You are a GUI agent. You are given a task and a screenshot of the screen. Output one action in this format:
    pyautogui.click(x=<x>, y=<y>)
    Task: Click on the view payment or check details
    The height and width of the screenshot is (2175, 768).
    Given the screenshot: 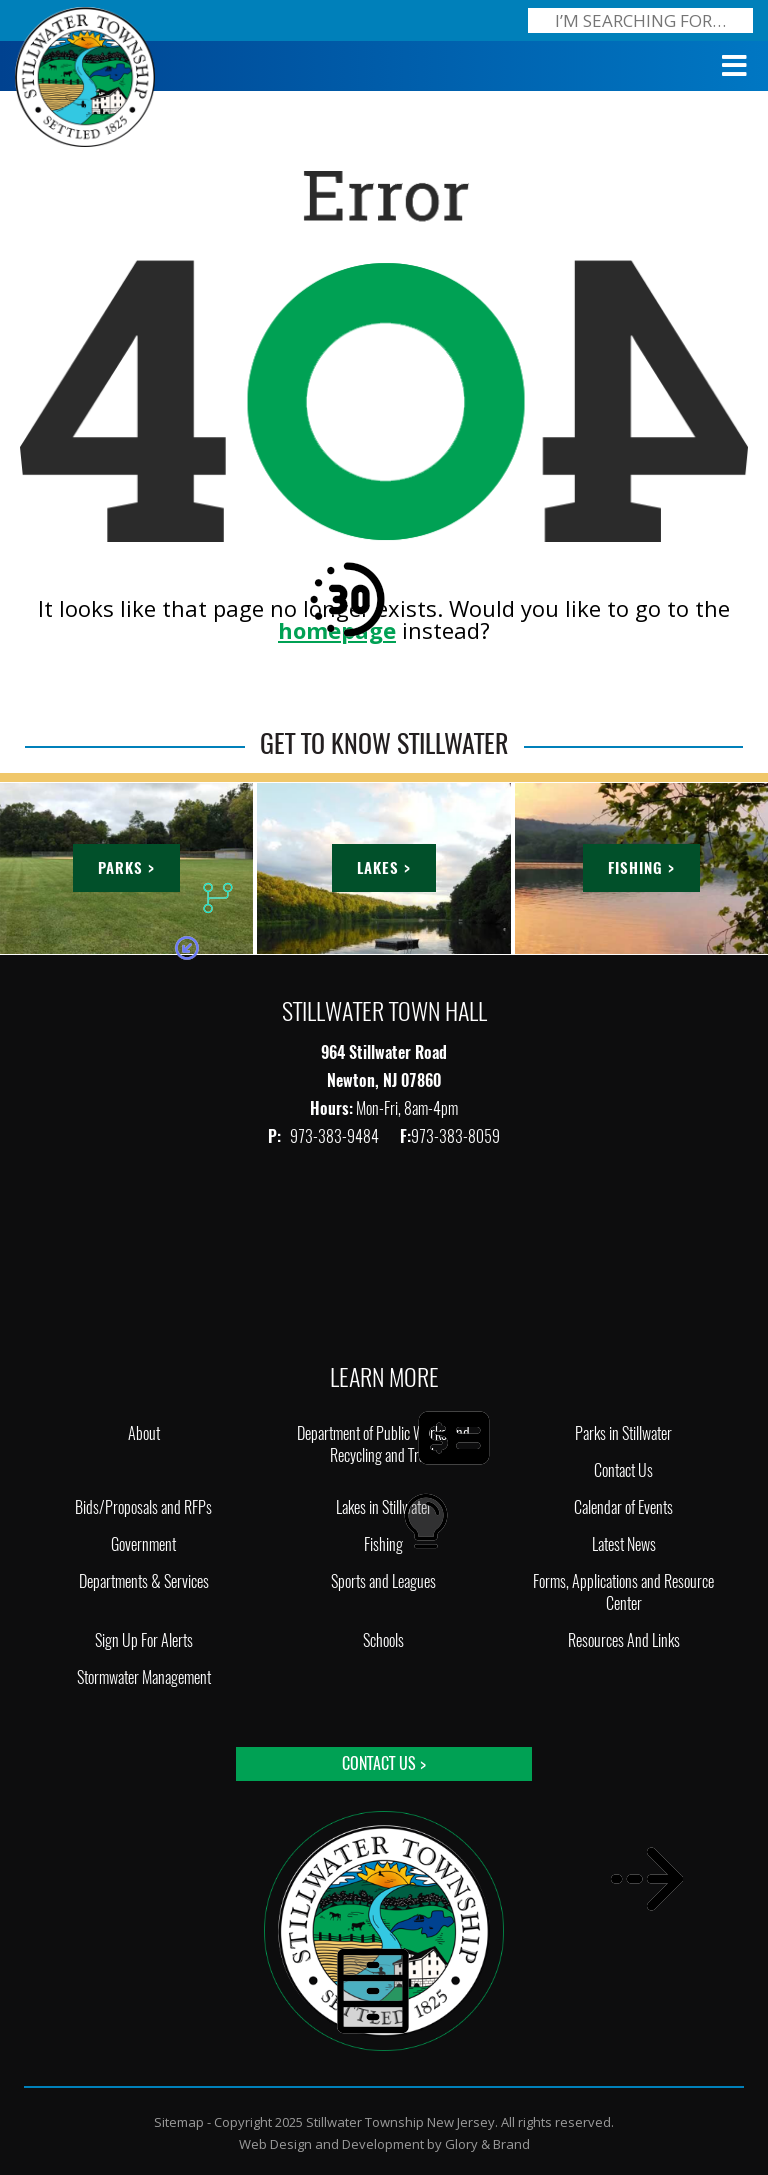 What is the action you would take?
    pyautogui.click(x=454, y=1438)
    